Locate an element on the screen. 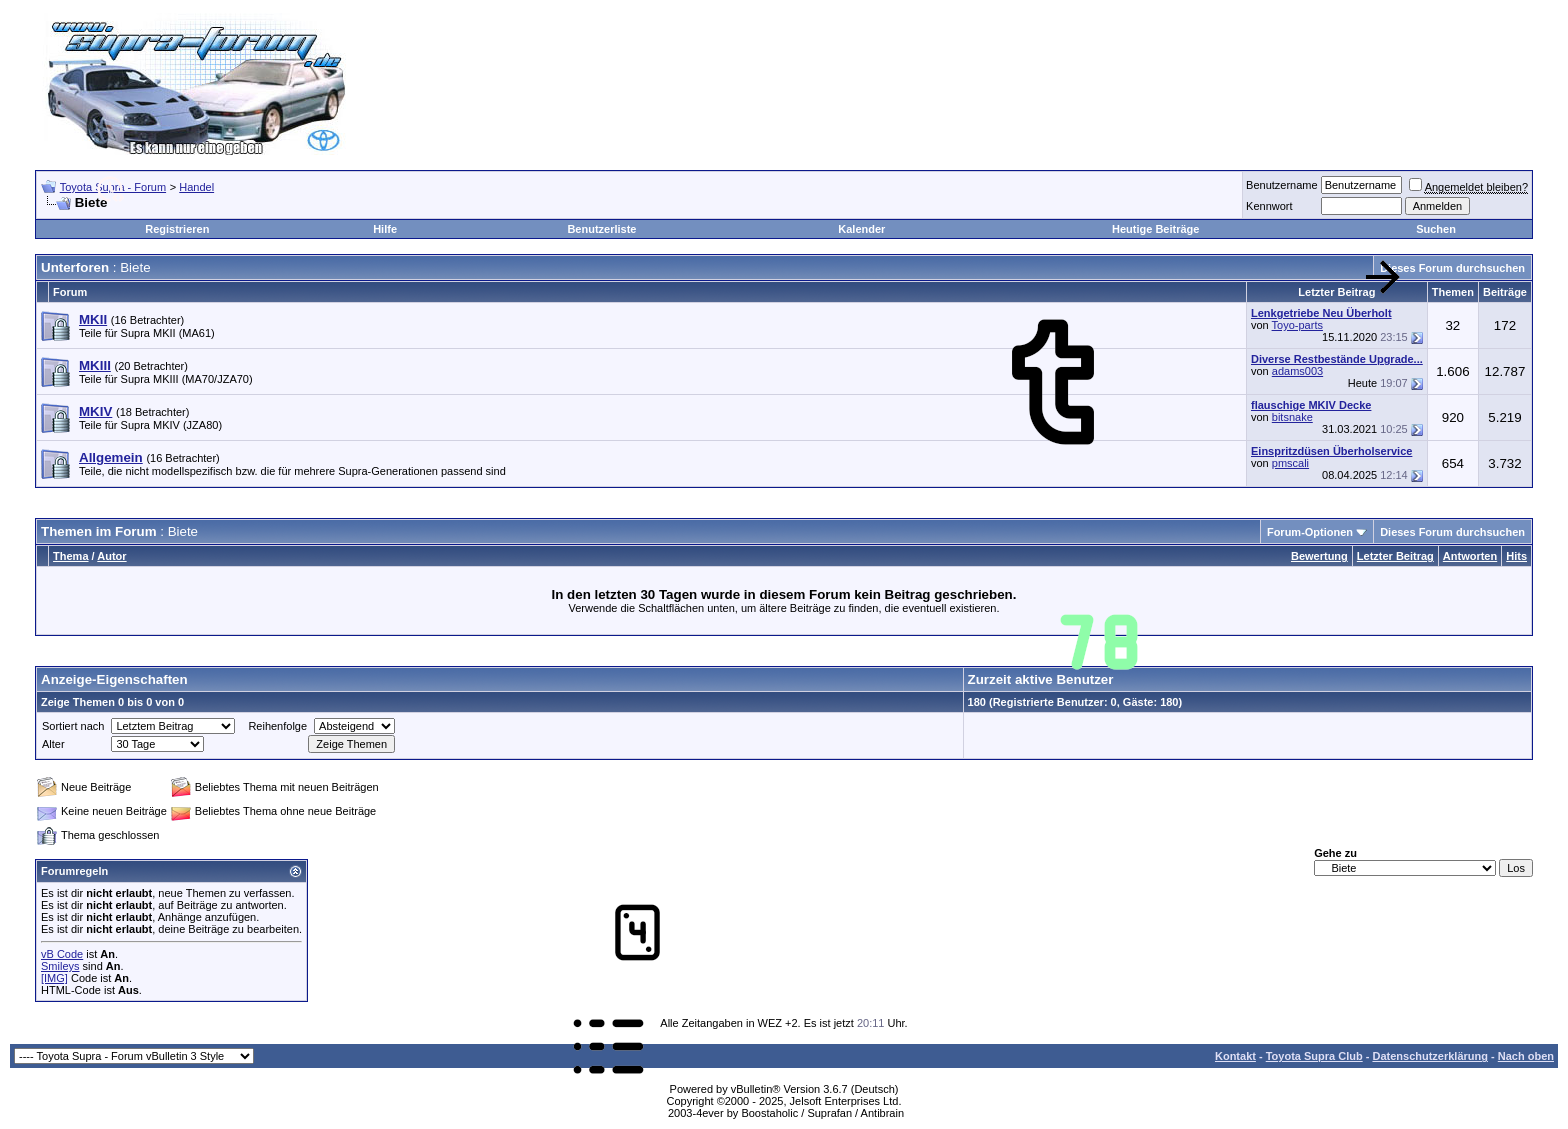  view or edit scheduled code execution is located at coordinates (110, 189).